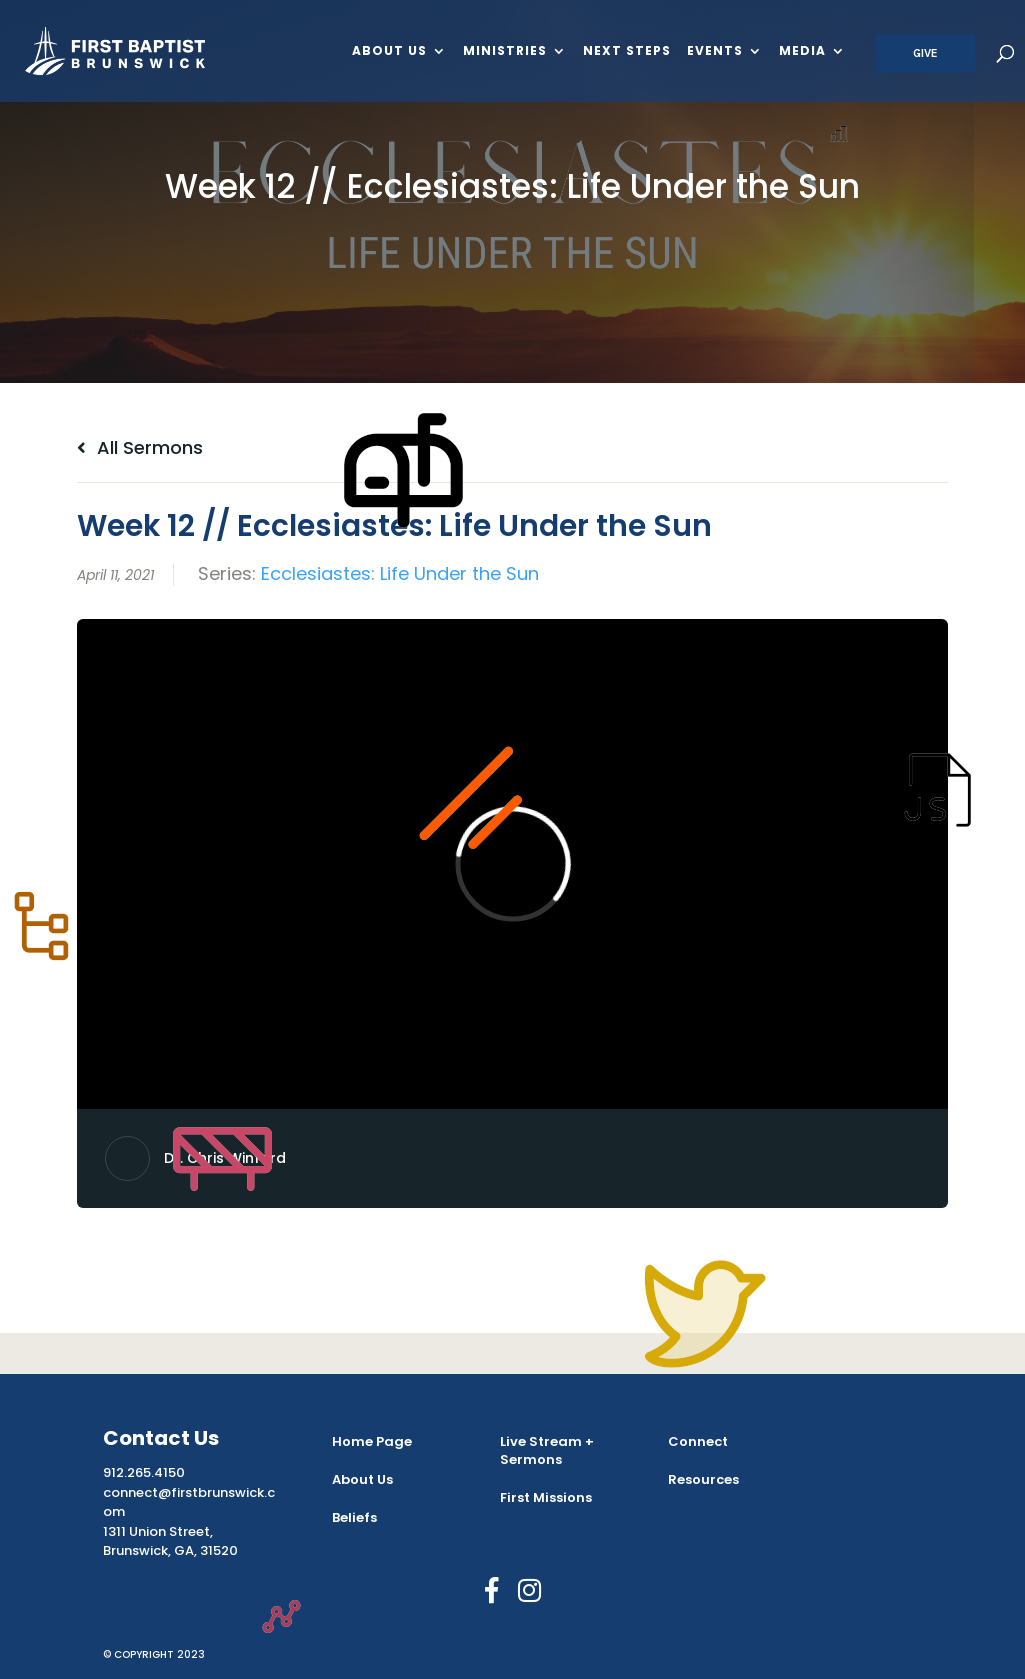 This screenshot has height=1679, width=1025. What do you see at coordinates (403, 472) in the screenshot?
I see `access your mailbox or inbox` at bounding box center [403, 472].